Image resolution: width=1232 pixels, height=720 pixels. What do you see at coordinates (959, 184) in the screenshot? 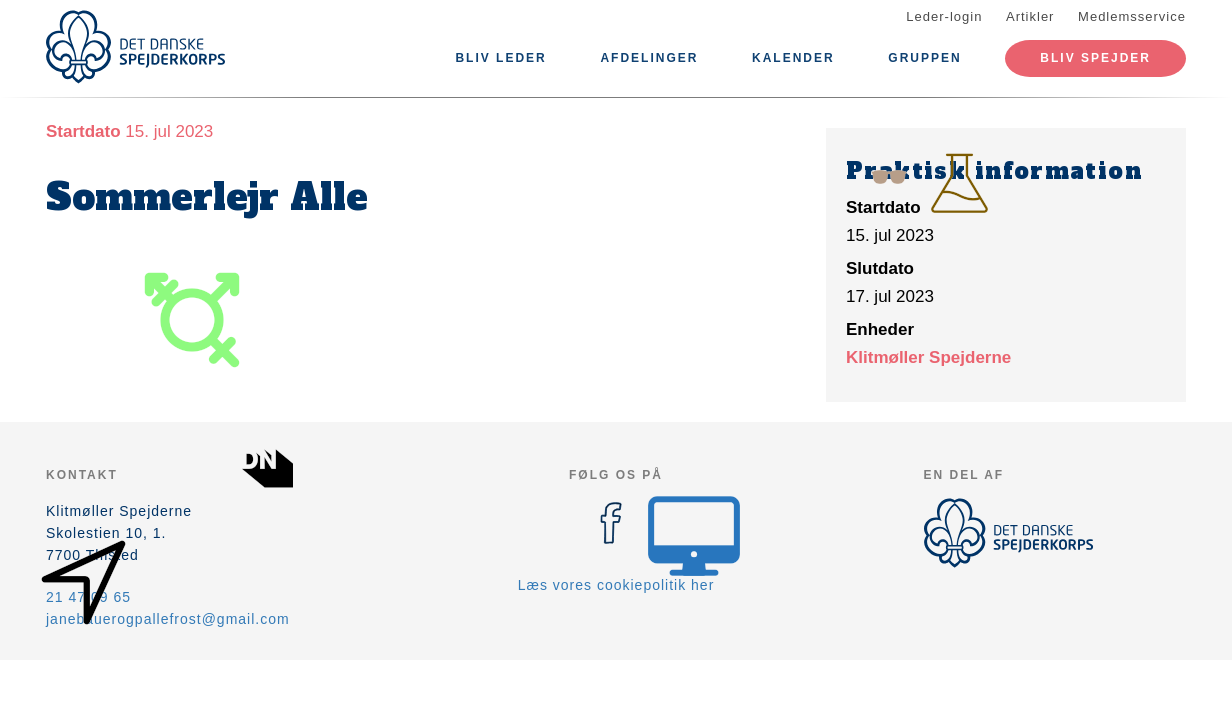
I see `access lab or experimental features` at bounding box center [959, 184].